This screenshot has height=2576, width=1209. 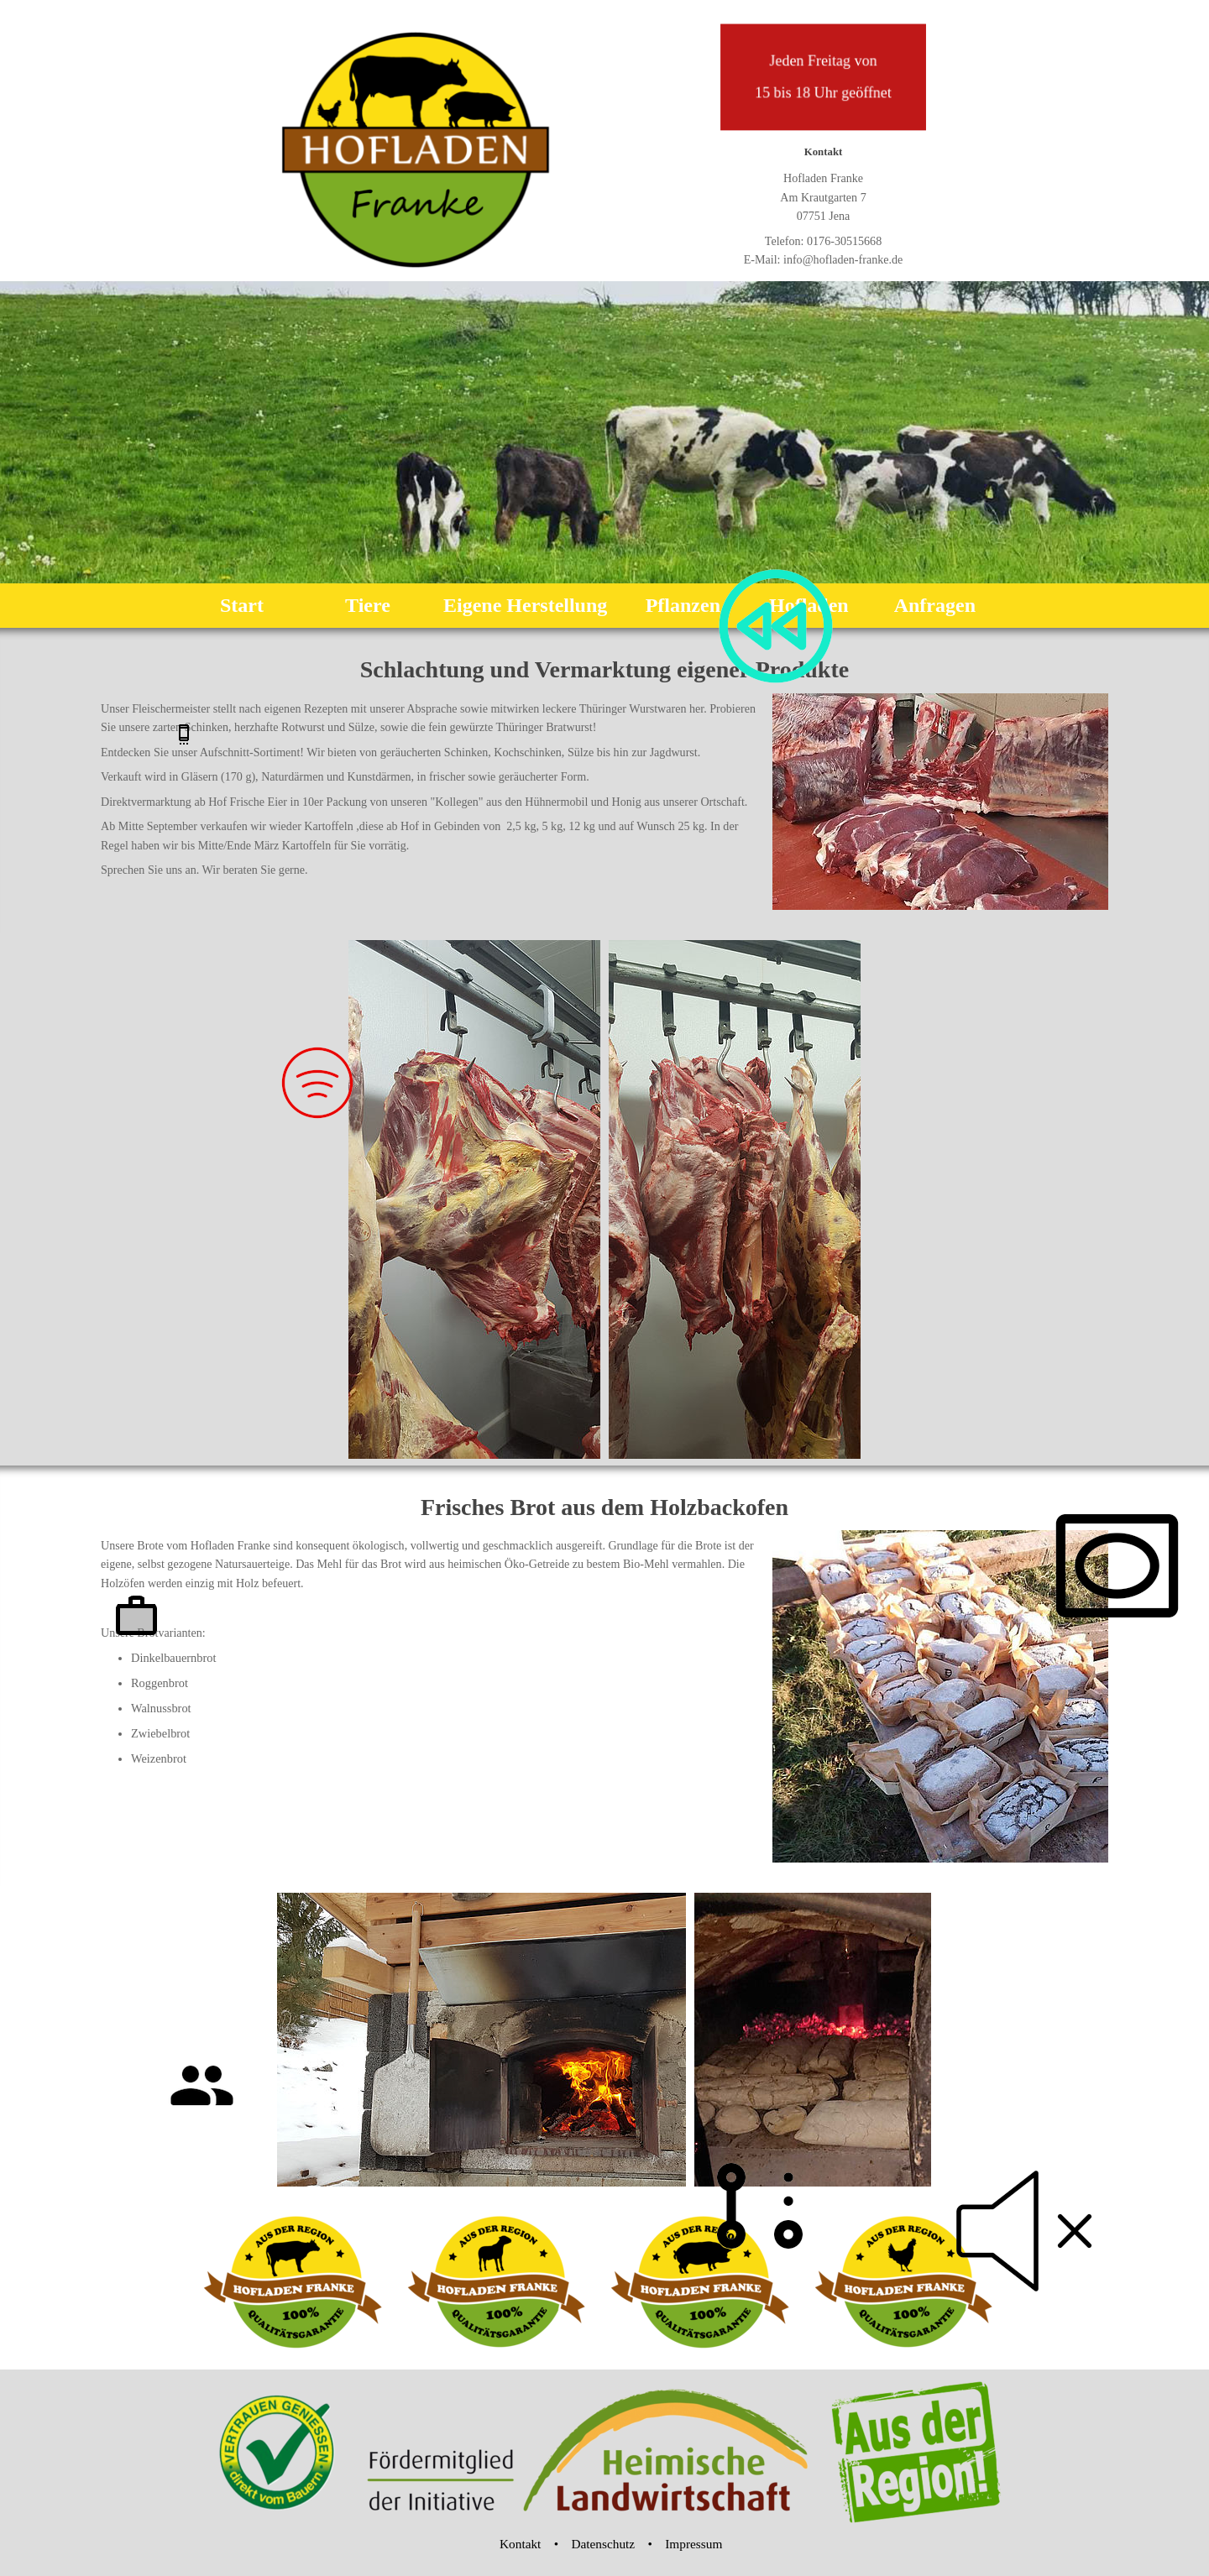 I want to click on open Spotify, so click(x=317, y=1083).